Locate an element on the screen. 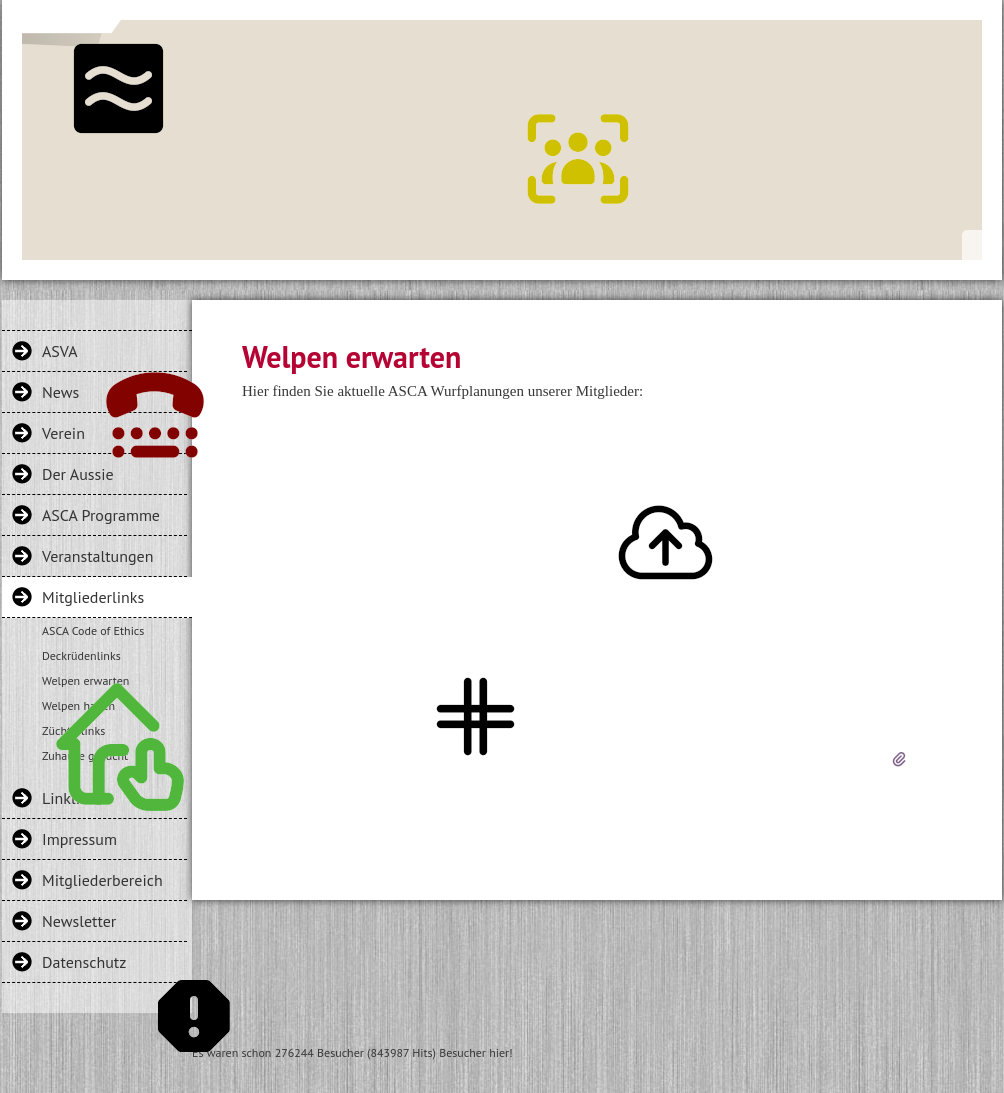 The image size is (1004, 1093). report a problem or issue is located at coordinates (194, 1016).